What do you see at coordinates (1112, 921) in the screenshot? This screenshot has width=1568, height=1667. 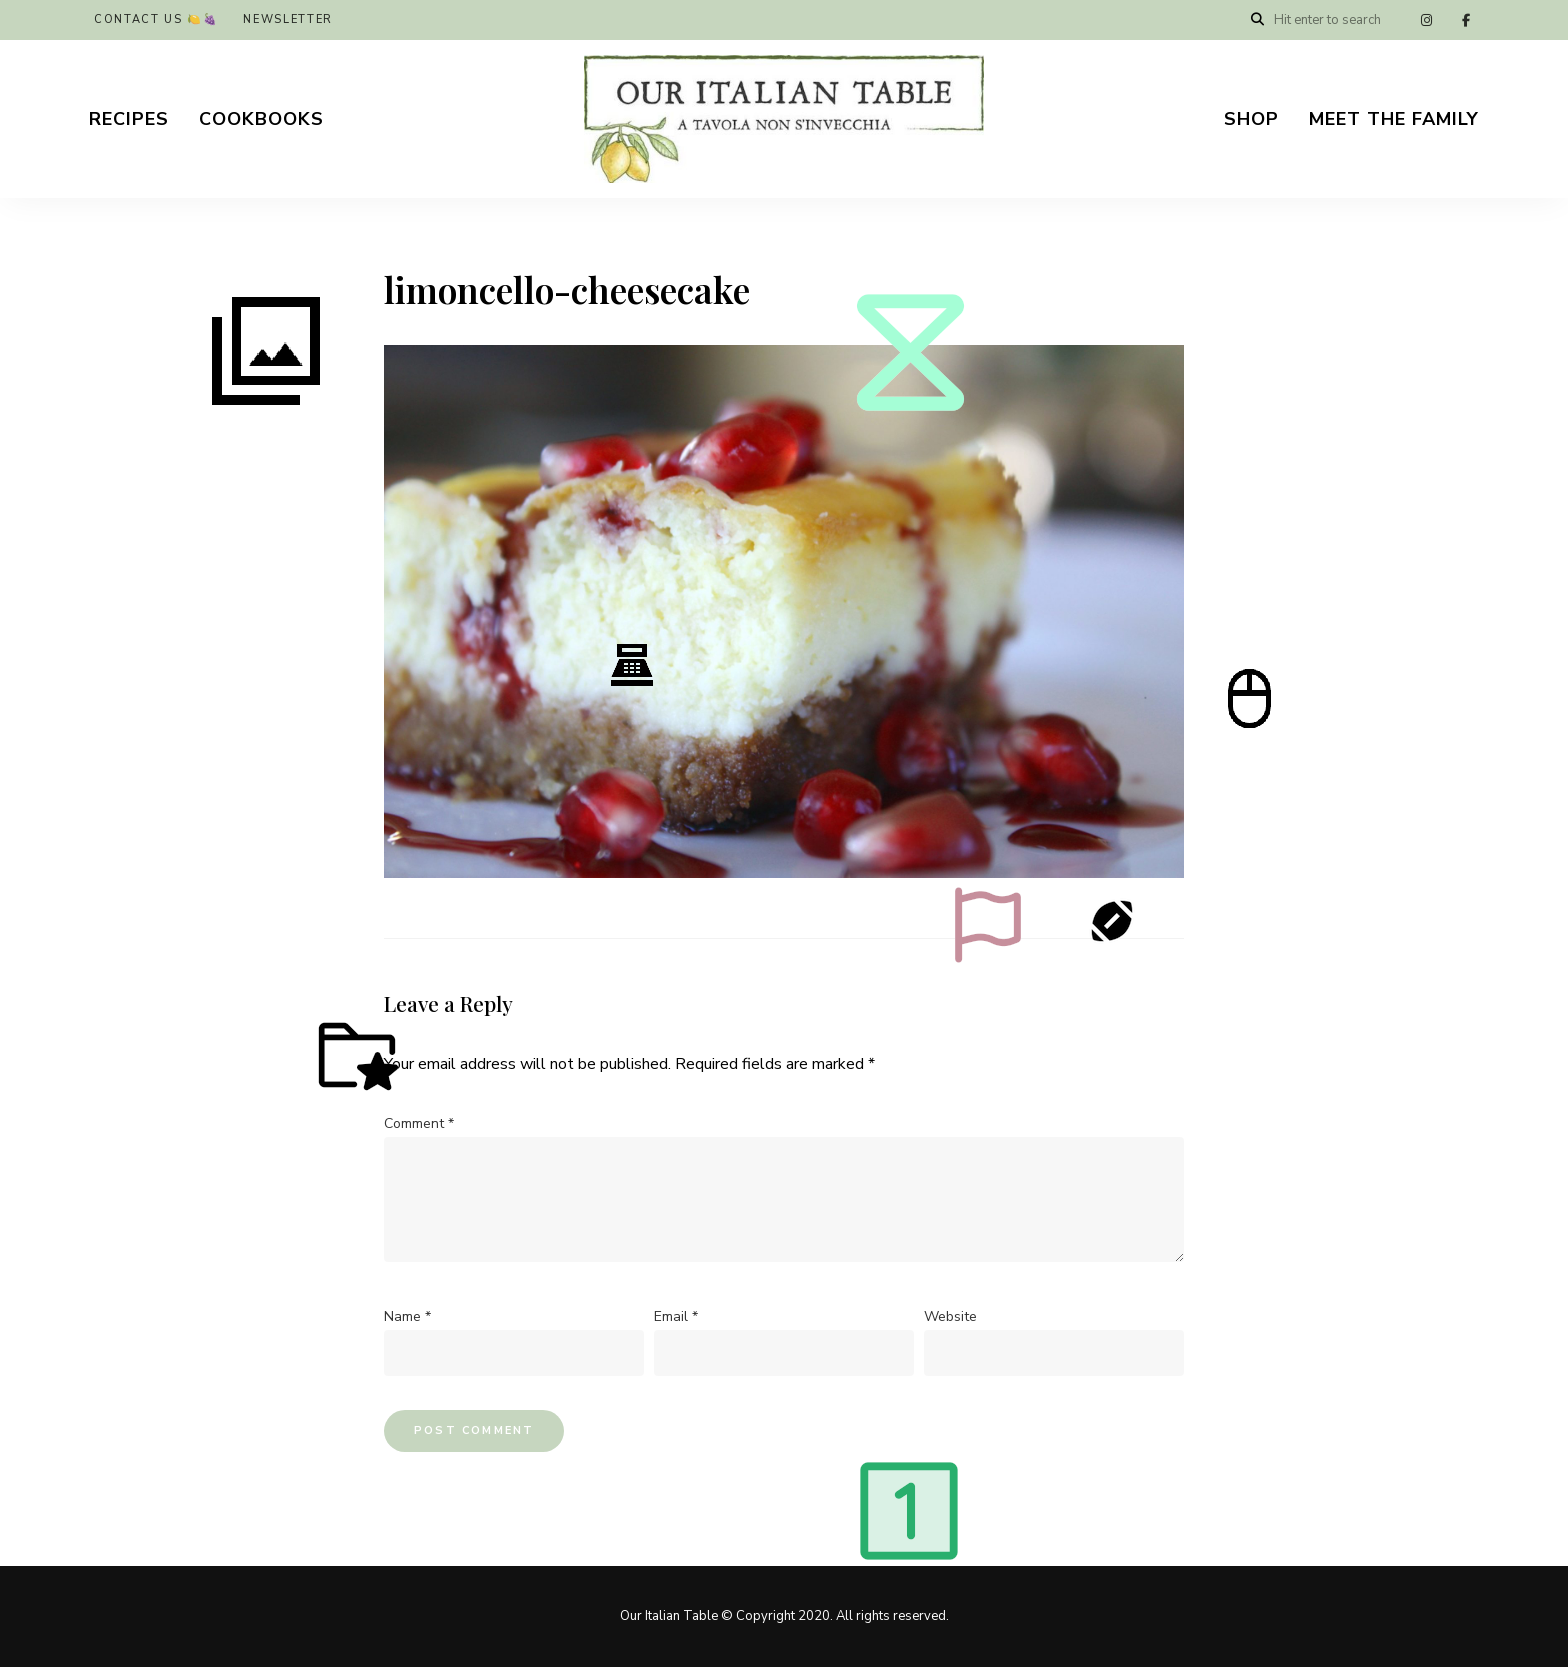 I see `access sports or football content` at bounding box center [1112, 921].